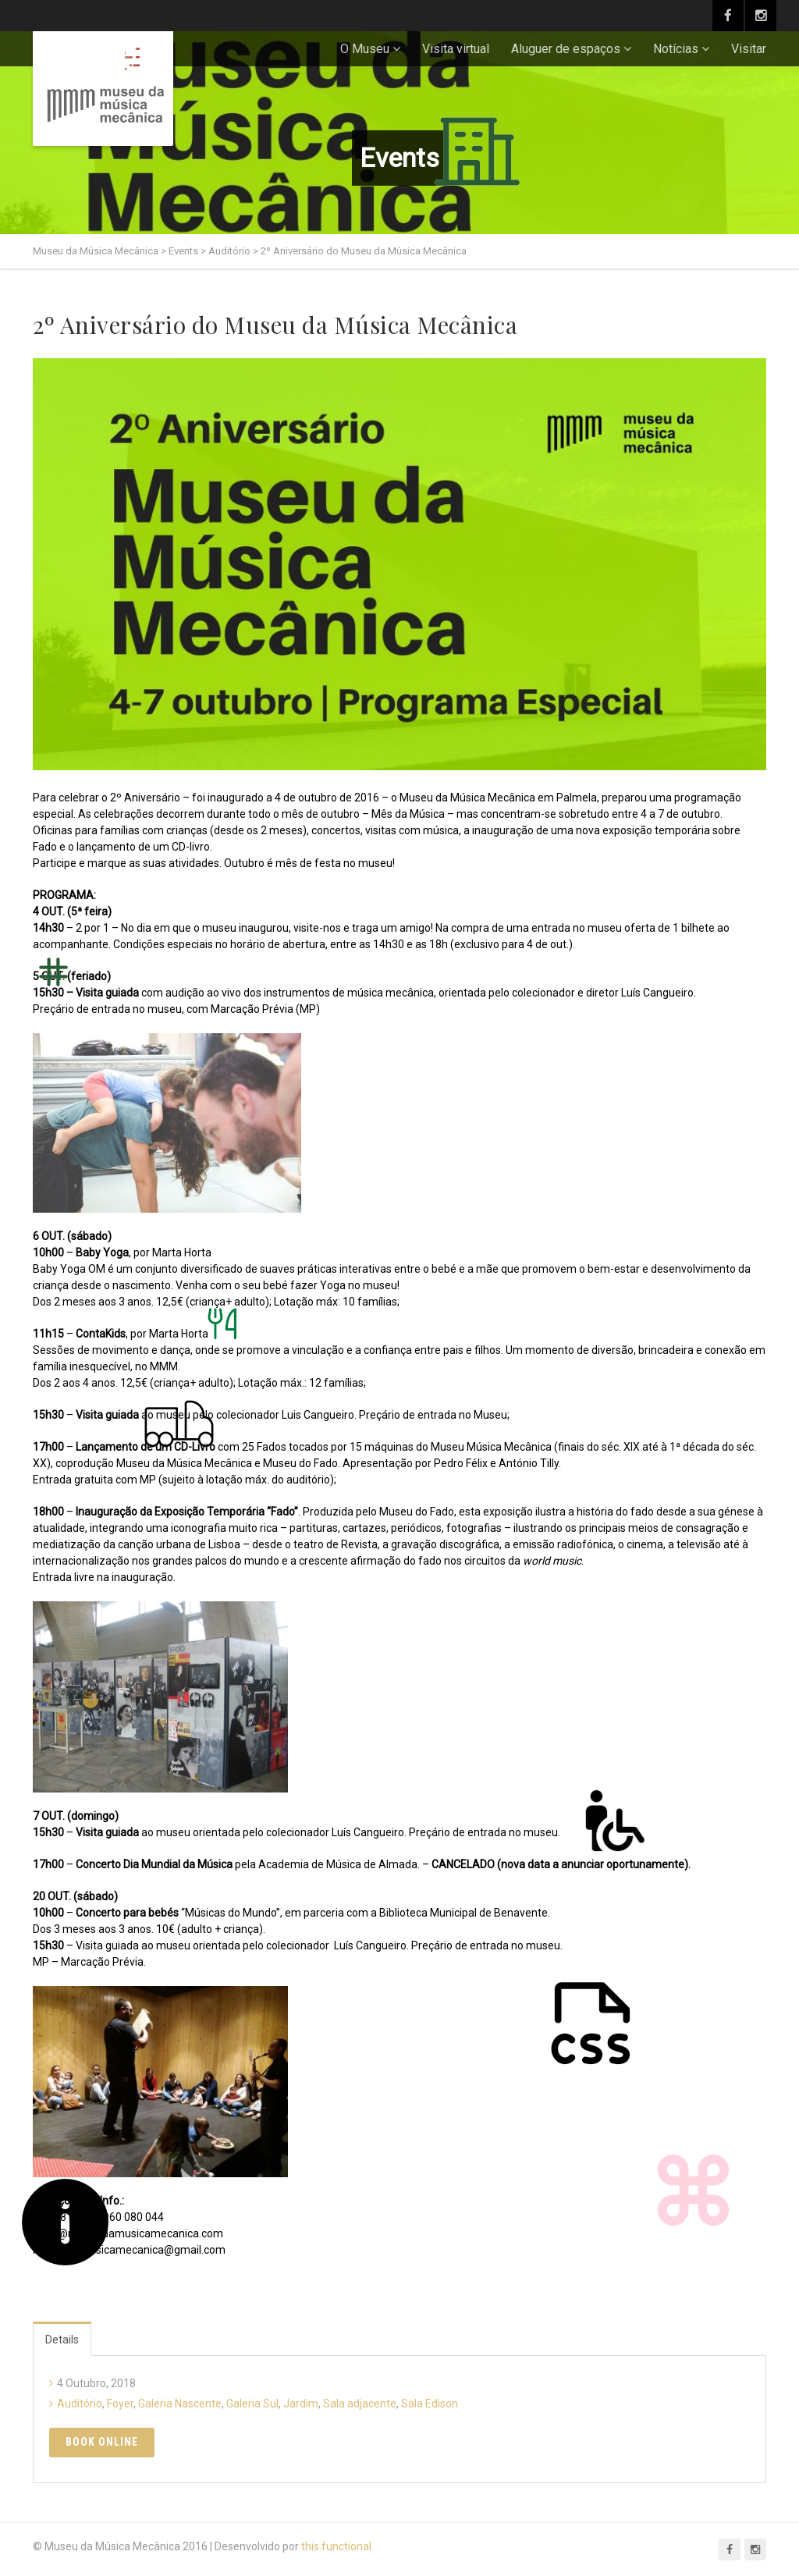 Image resolution: width=799 pixels, height=2576 pixels. I want to click on view or open a CSS stylesheet file, so click(592, 2027).